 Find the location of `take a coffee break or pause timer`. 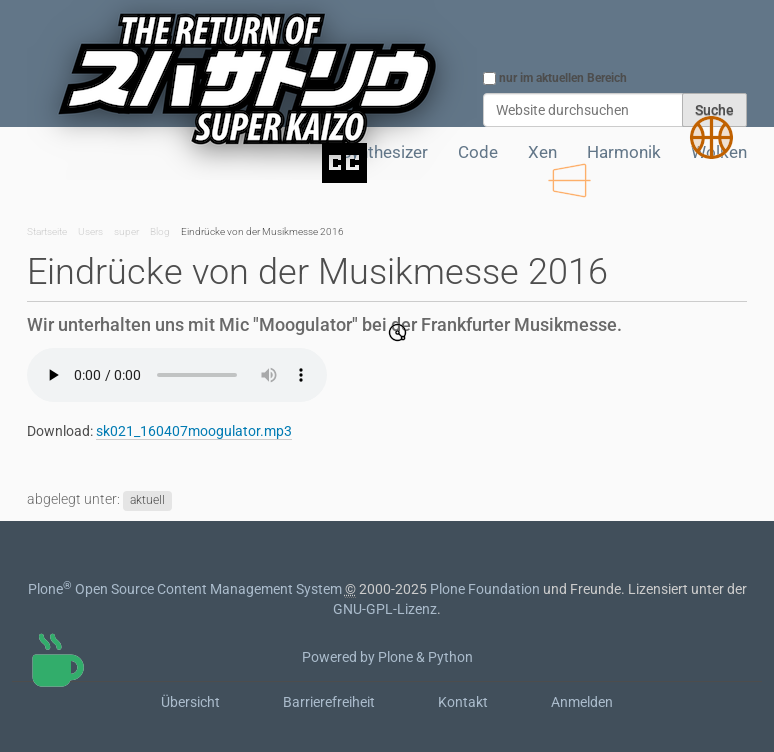

take a coffee break or pause timer is located at coordinates (55, 661).